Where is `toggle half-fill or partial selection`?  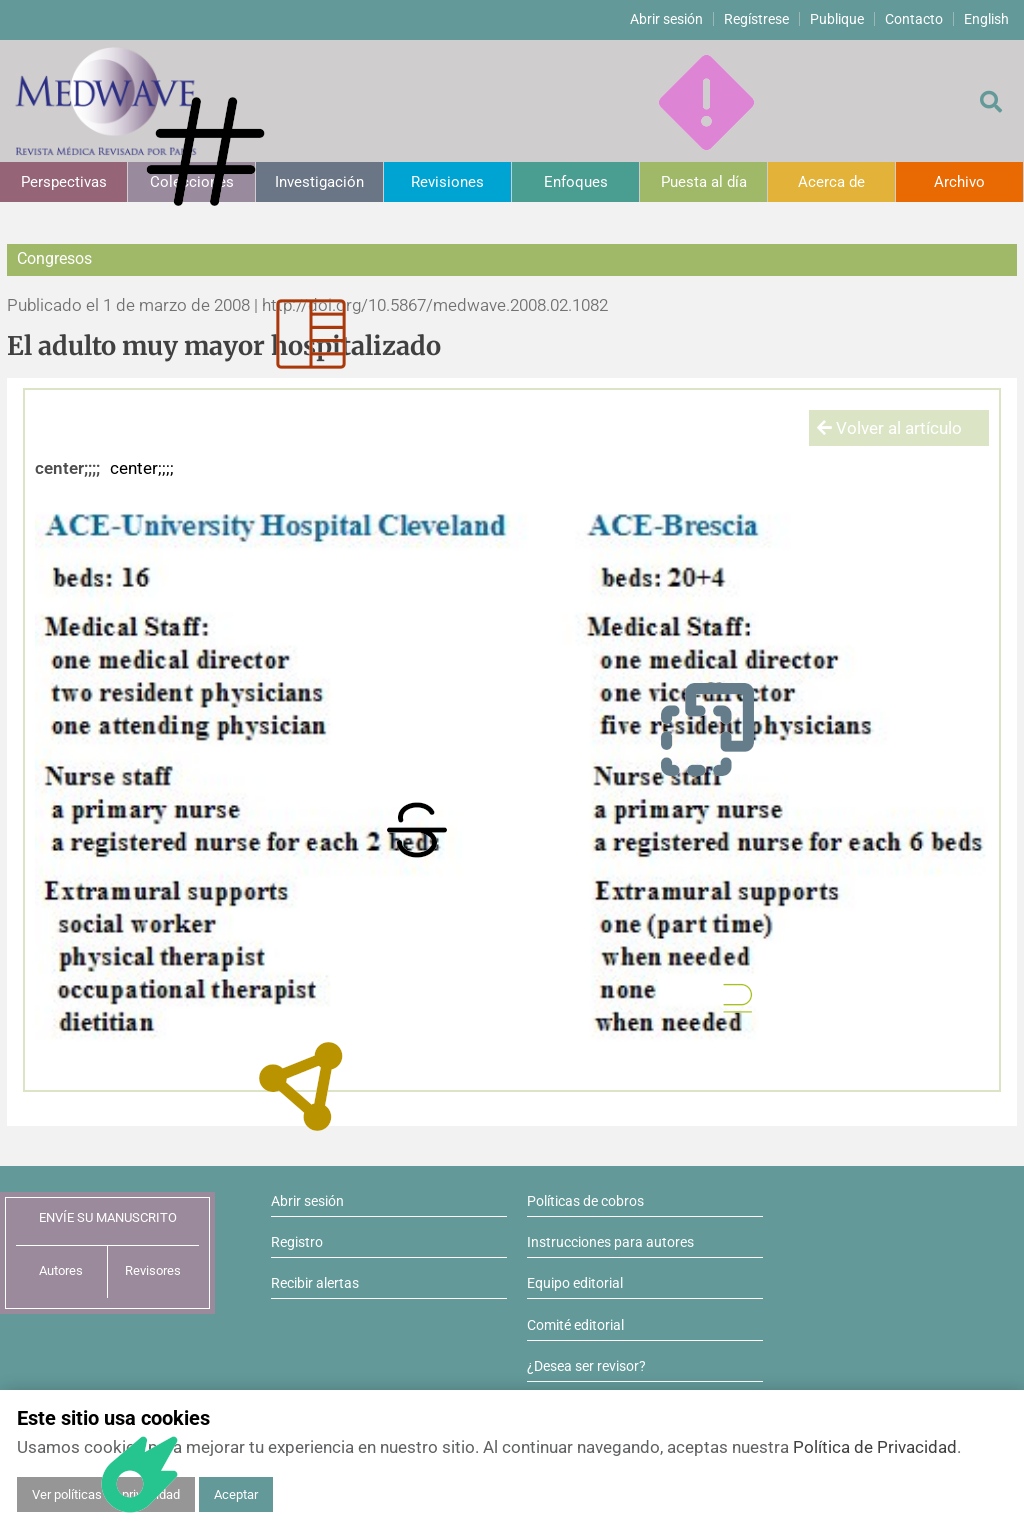
toggle half-fill or partial selection is located at coordinates (311, 334).